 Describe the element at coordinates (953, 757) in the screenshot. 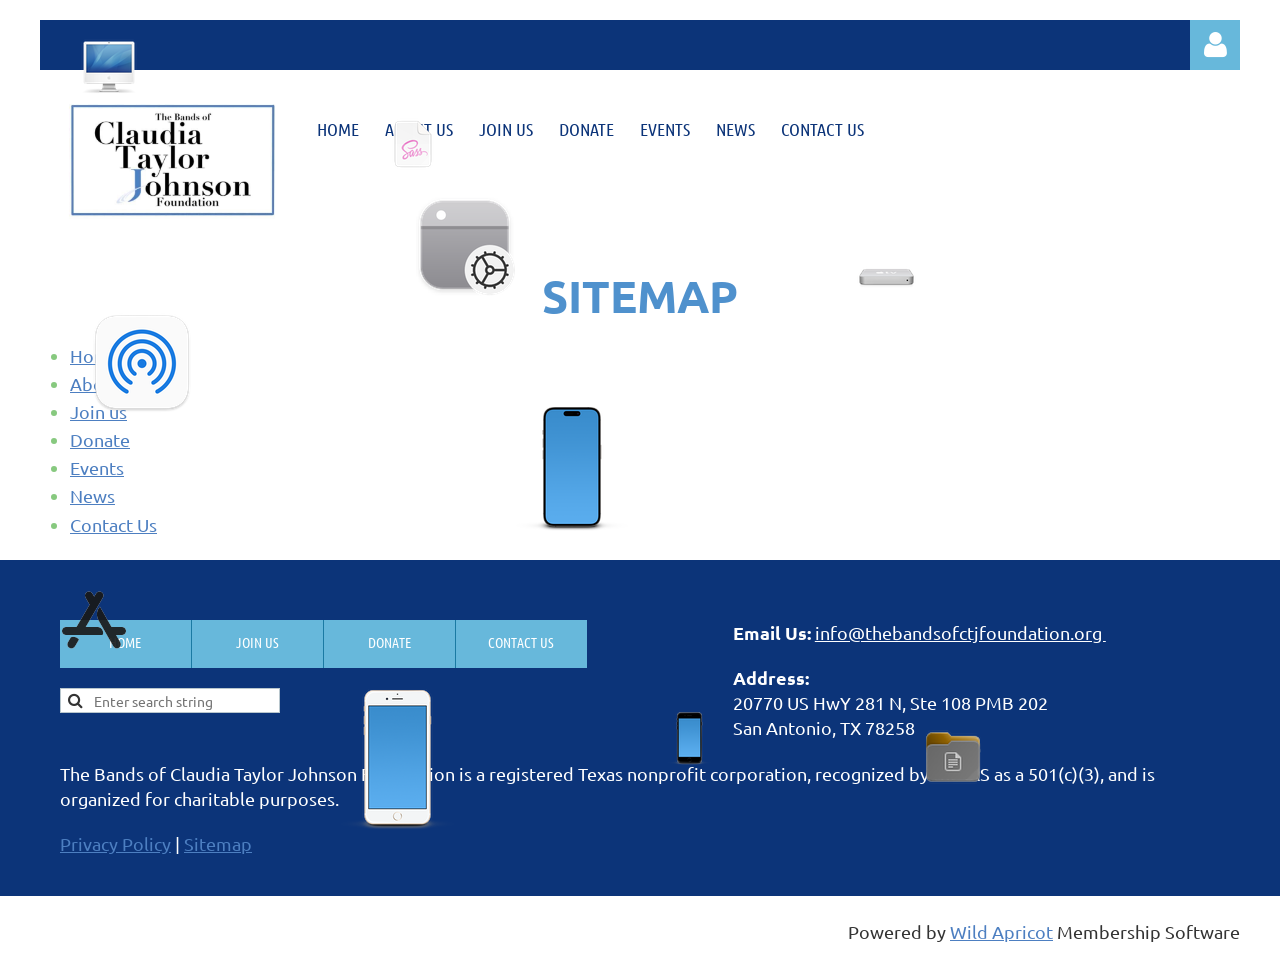

I see `open your documents folder` at that location.